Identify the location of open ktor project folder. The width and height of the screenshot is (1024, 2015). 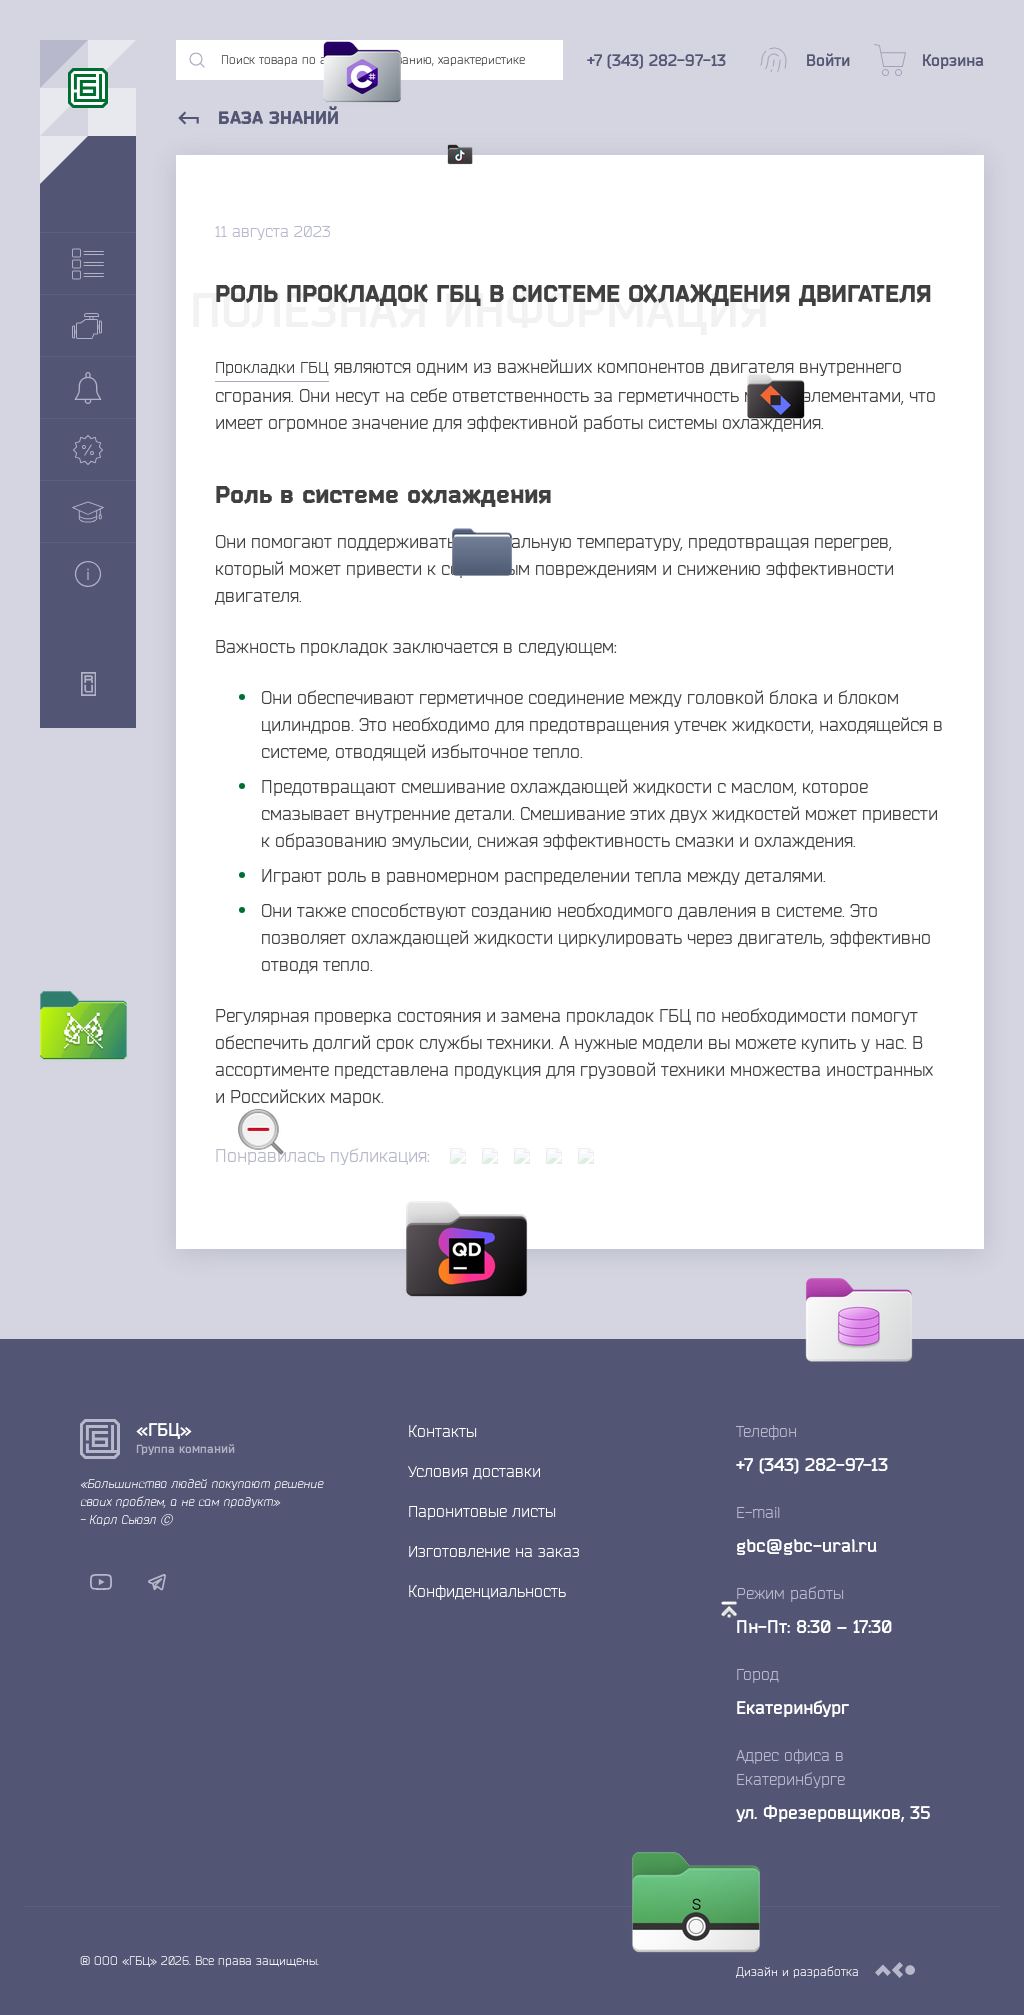
(775, 397).